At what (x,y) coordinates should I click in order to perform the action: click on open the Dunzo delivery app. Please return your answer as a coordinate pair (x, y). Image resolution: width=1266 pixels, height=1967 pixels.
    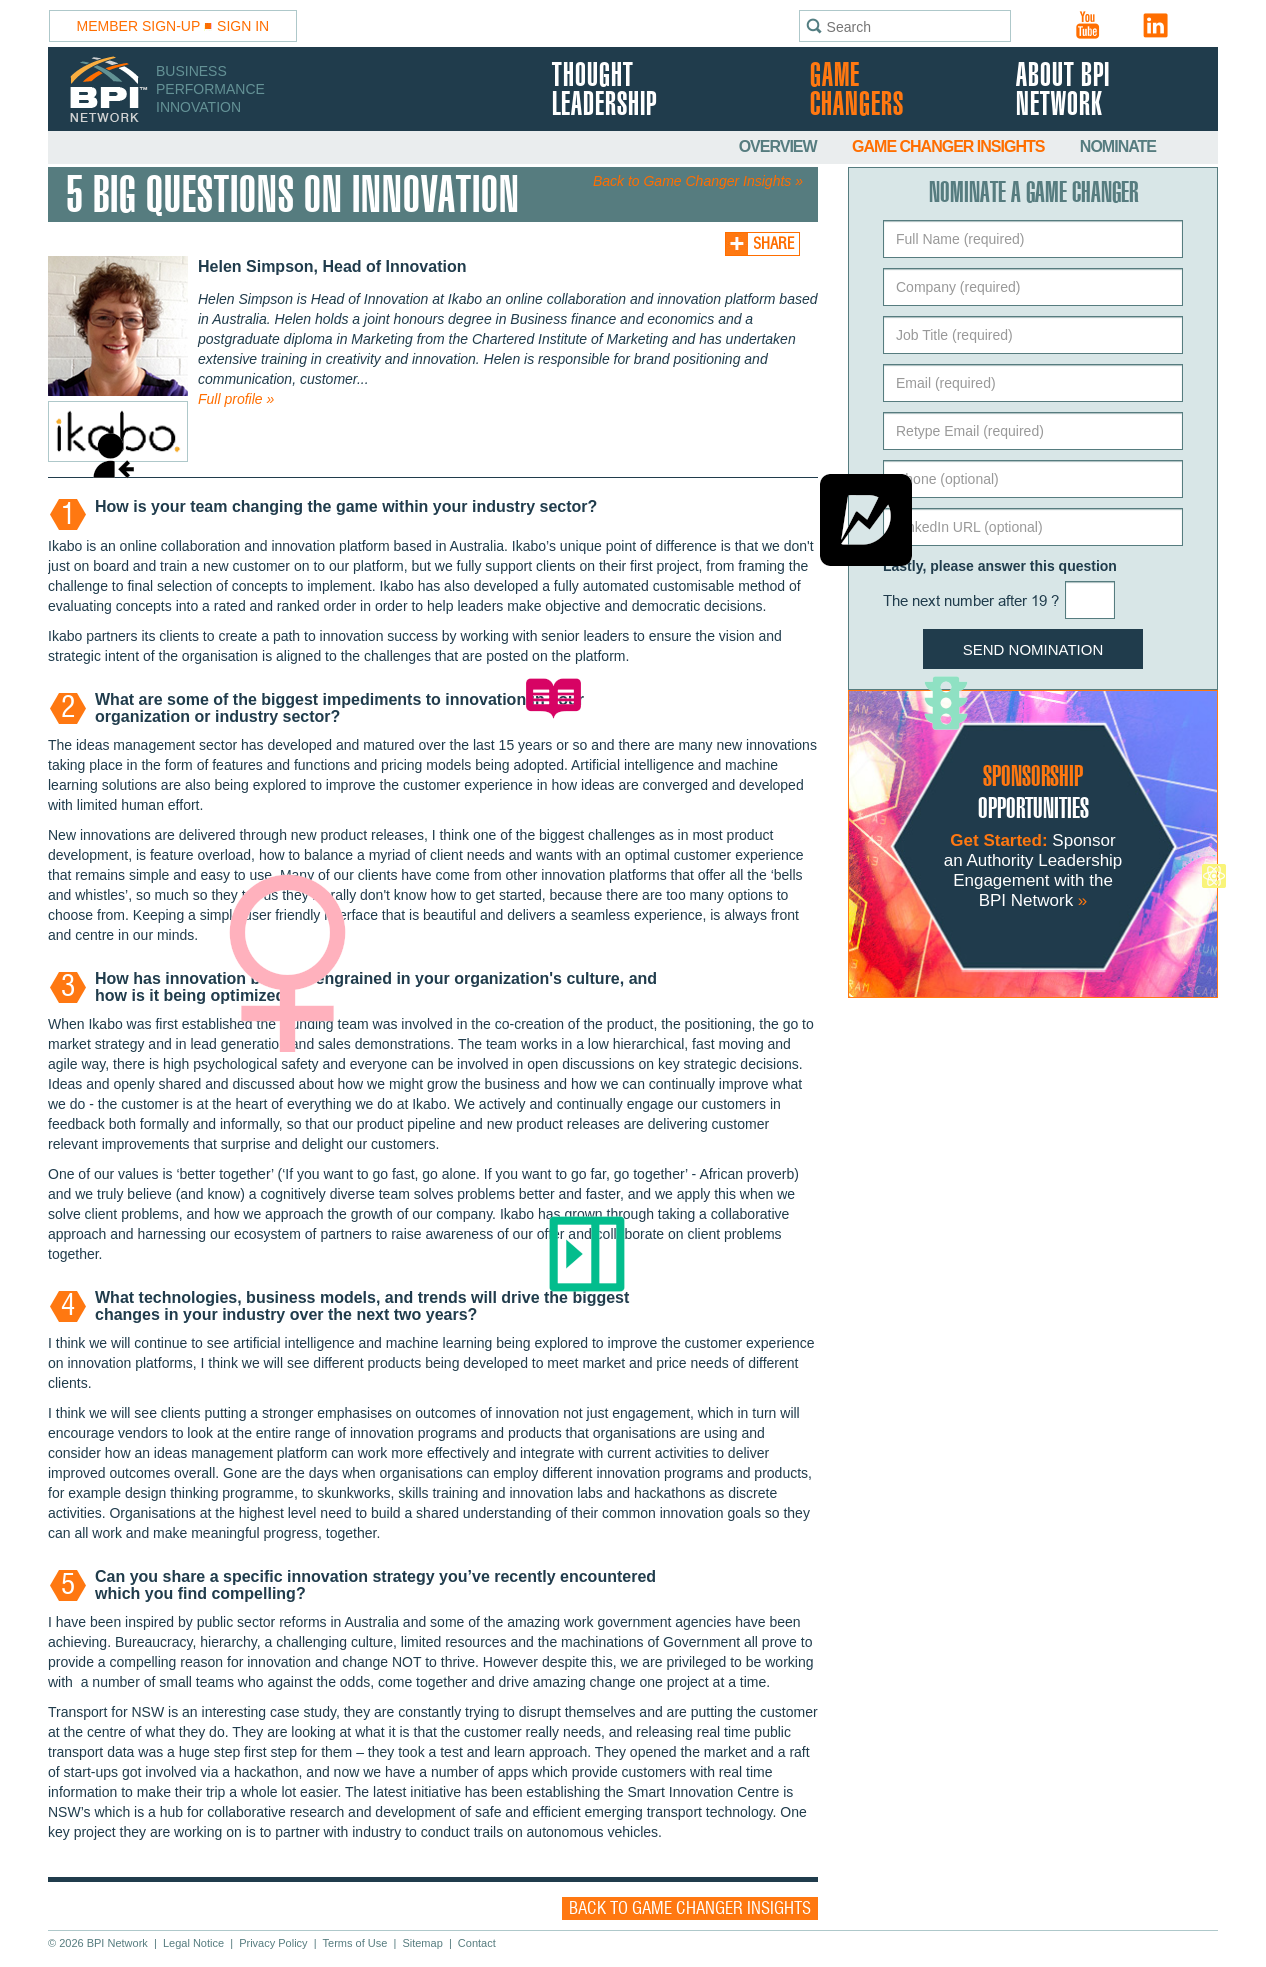
    Looking at the image, I should click on (866, 520).